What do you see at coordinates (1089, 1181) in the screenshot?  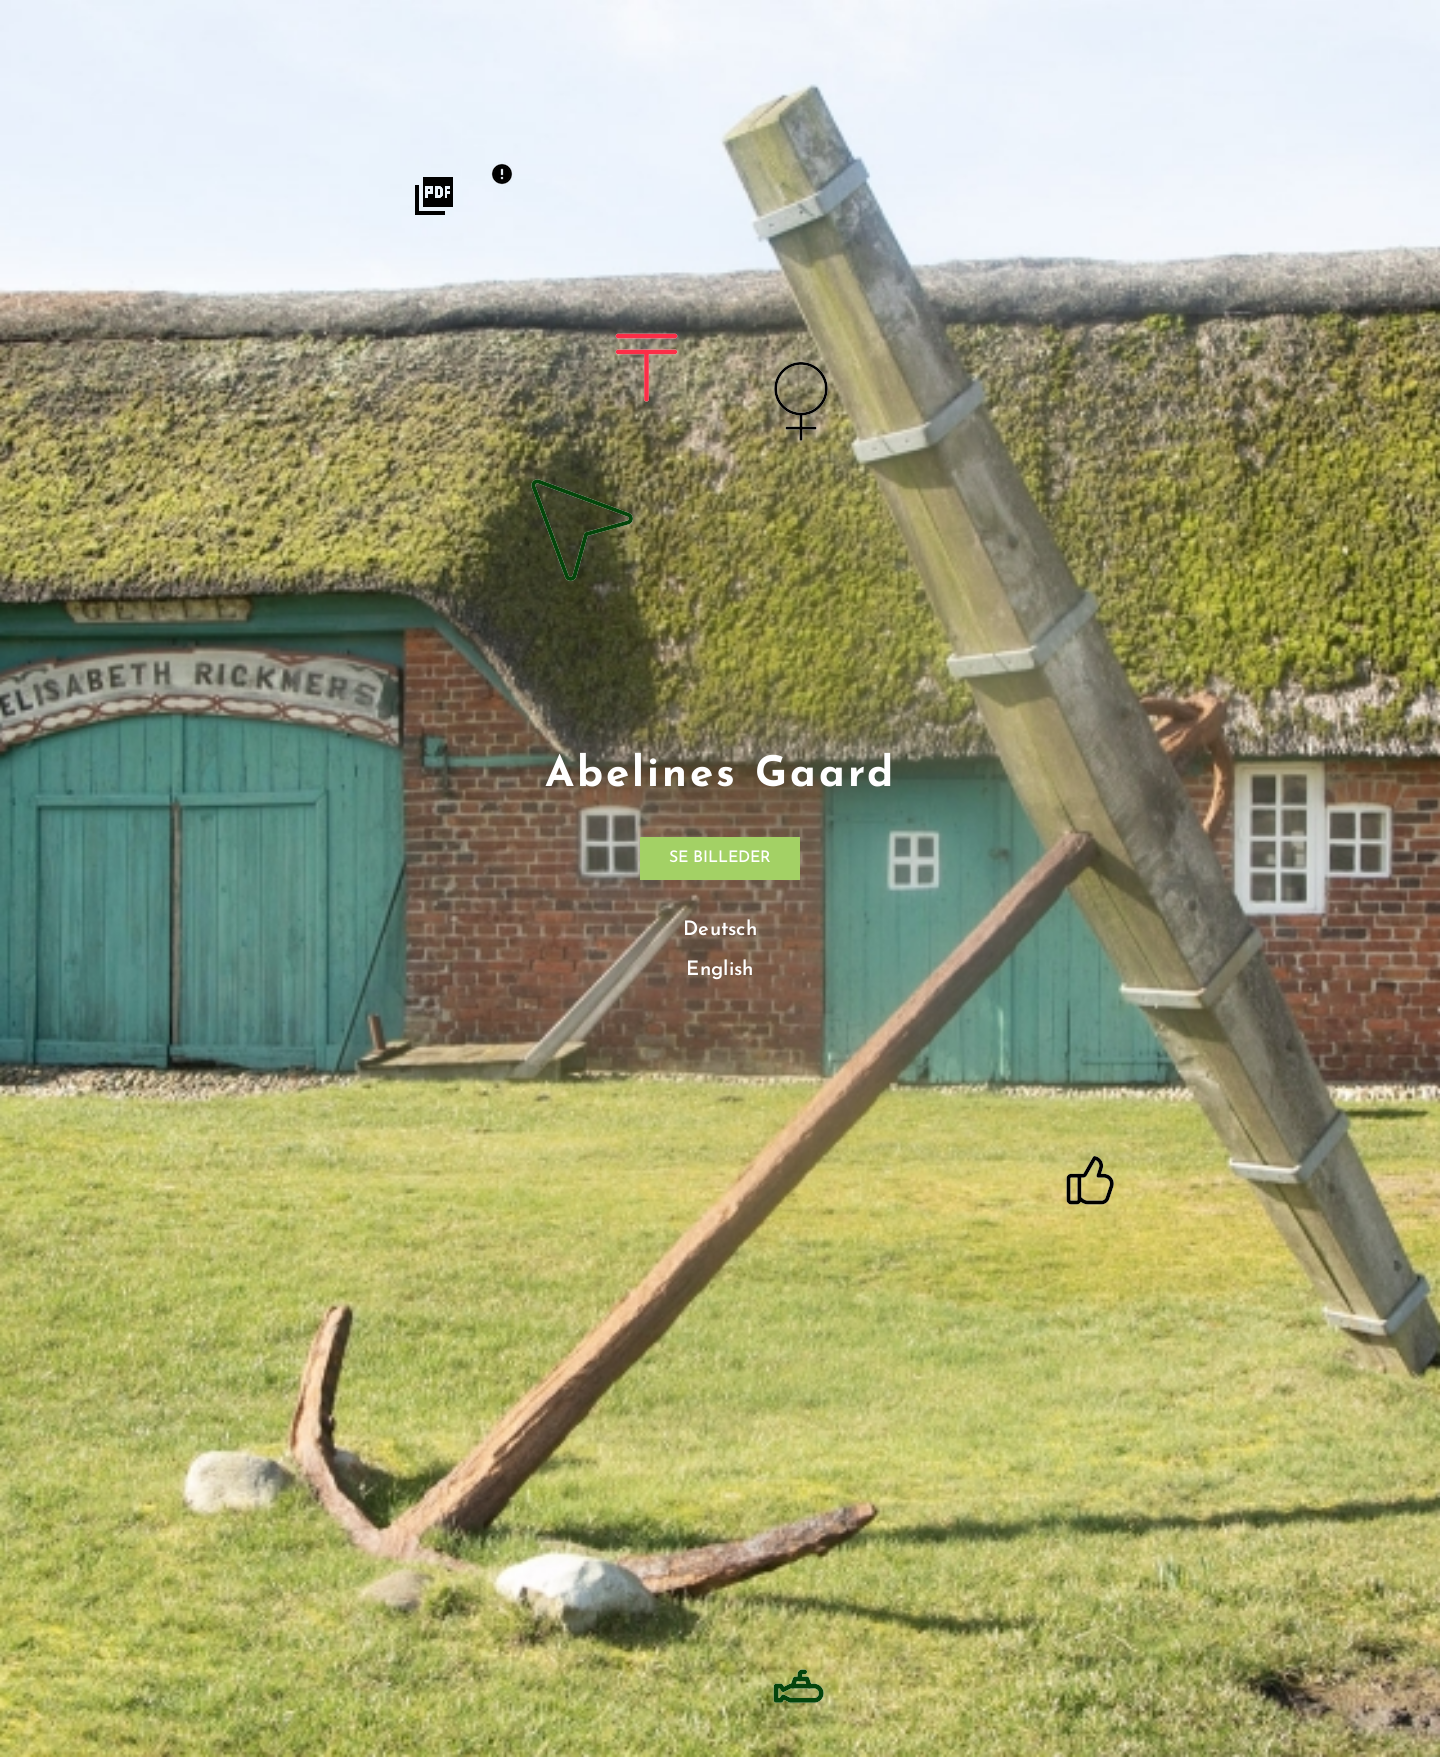 I see `like or upvote content` at bounding box center [1089, 1181].